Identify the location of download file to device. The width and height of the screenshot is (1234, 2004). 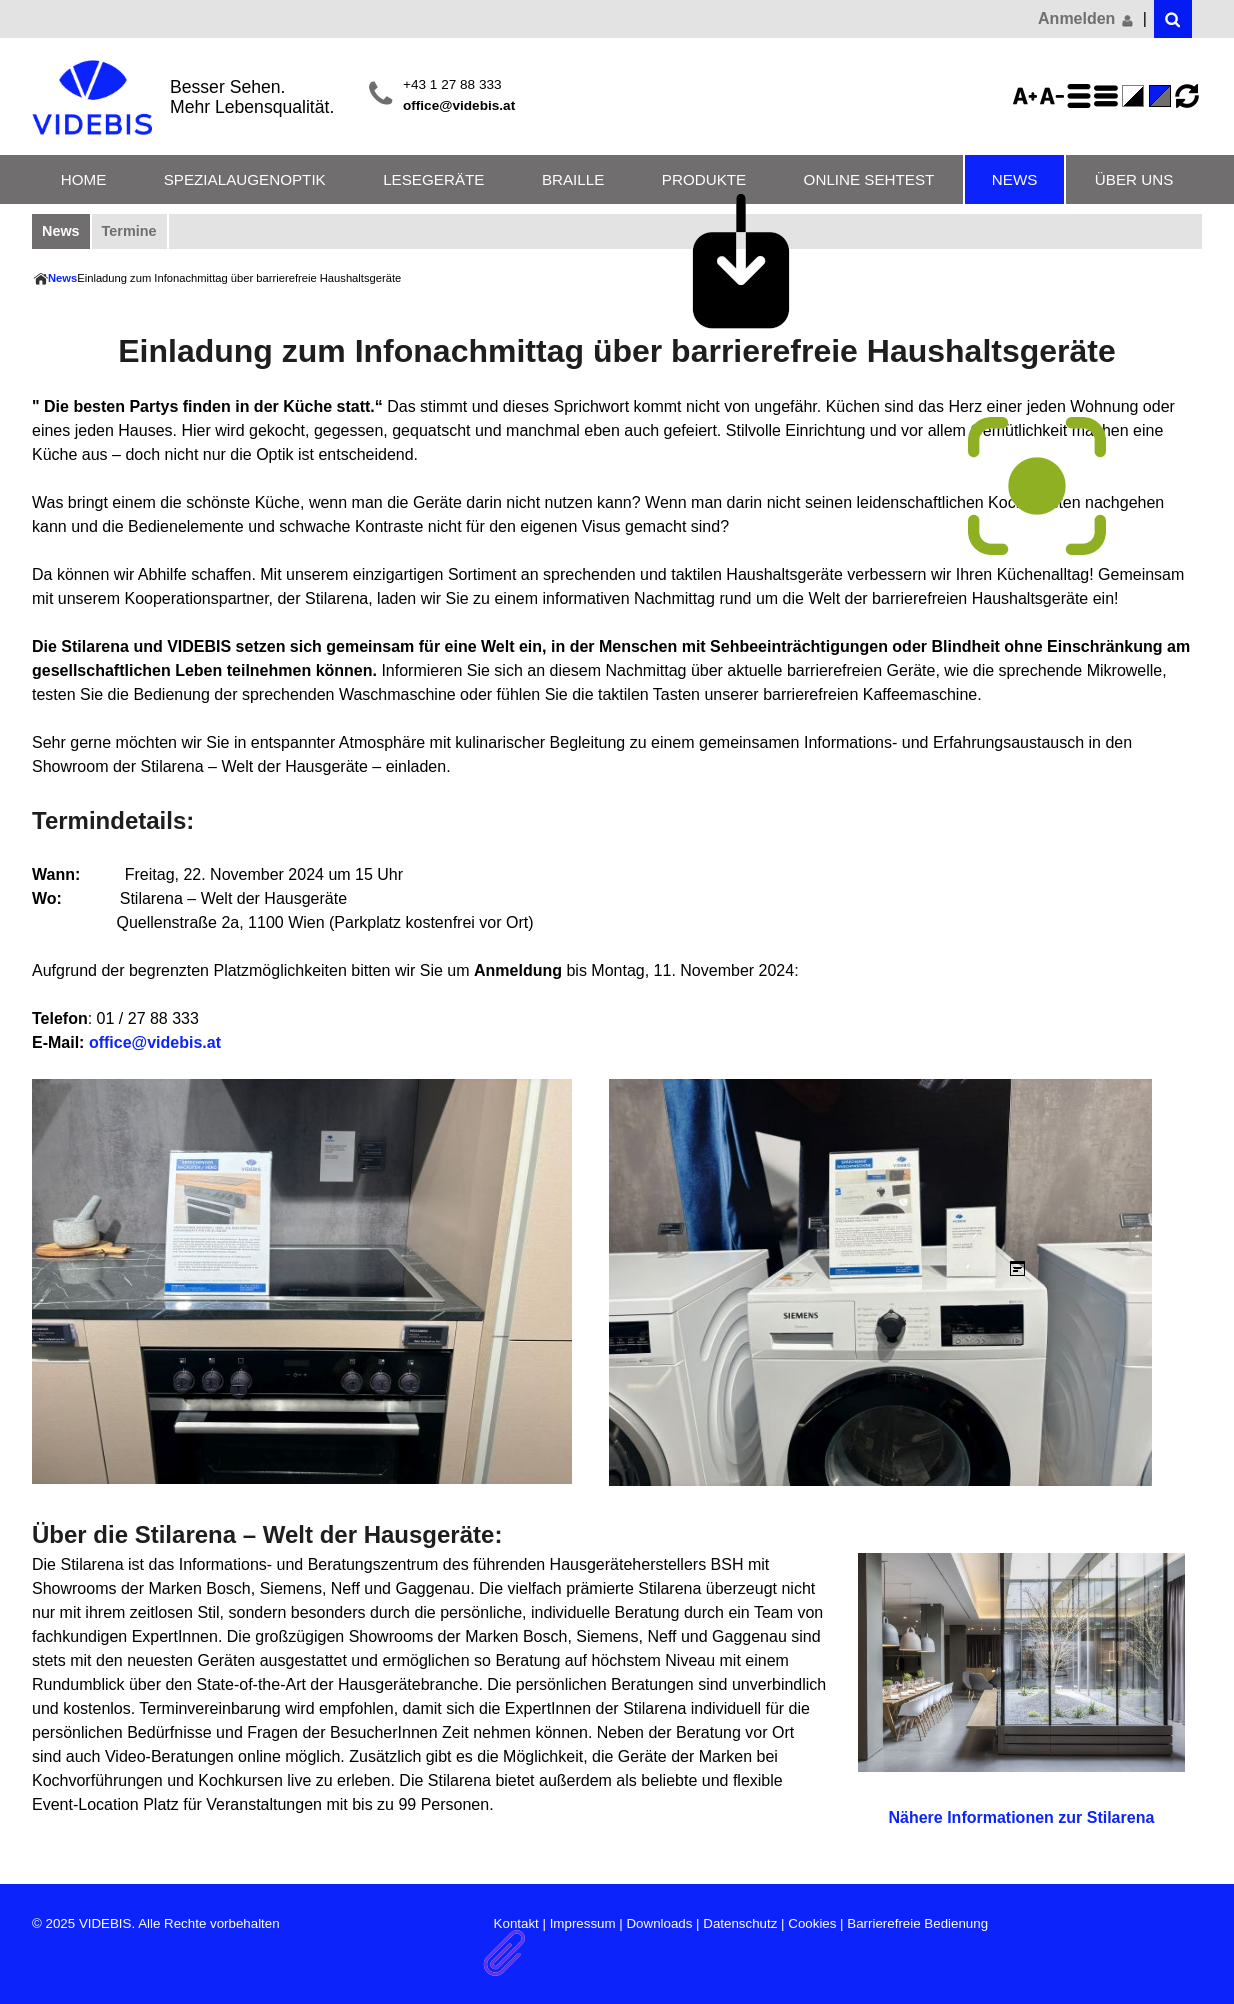
(741, 261).